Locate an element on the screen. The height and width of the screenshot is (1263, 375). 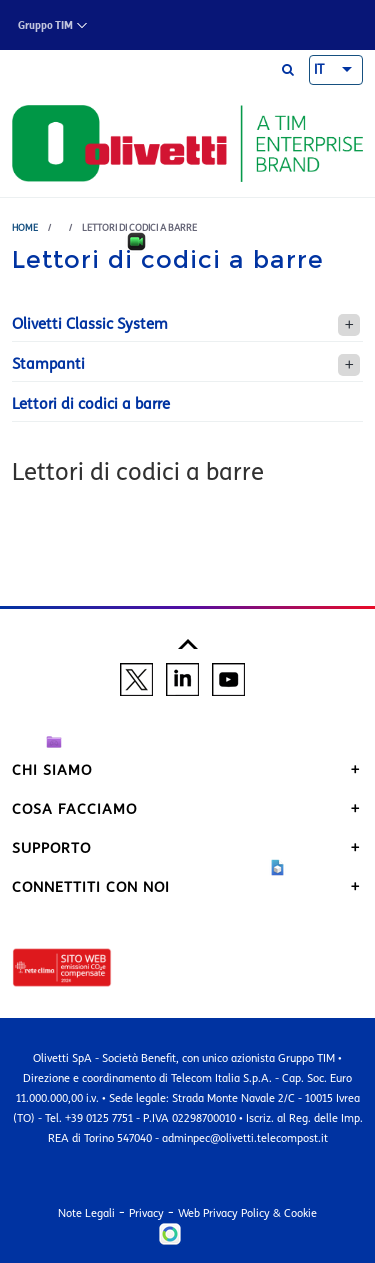
a flatpak application package file is located at coordinates (277, 867).